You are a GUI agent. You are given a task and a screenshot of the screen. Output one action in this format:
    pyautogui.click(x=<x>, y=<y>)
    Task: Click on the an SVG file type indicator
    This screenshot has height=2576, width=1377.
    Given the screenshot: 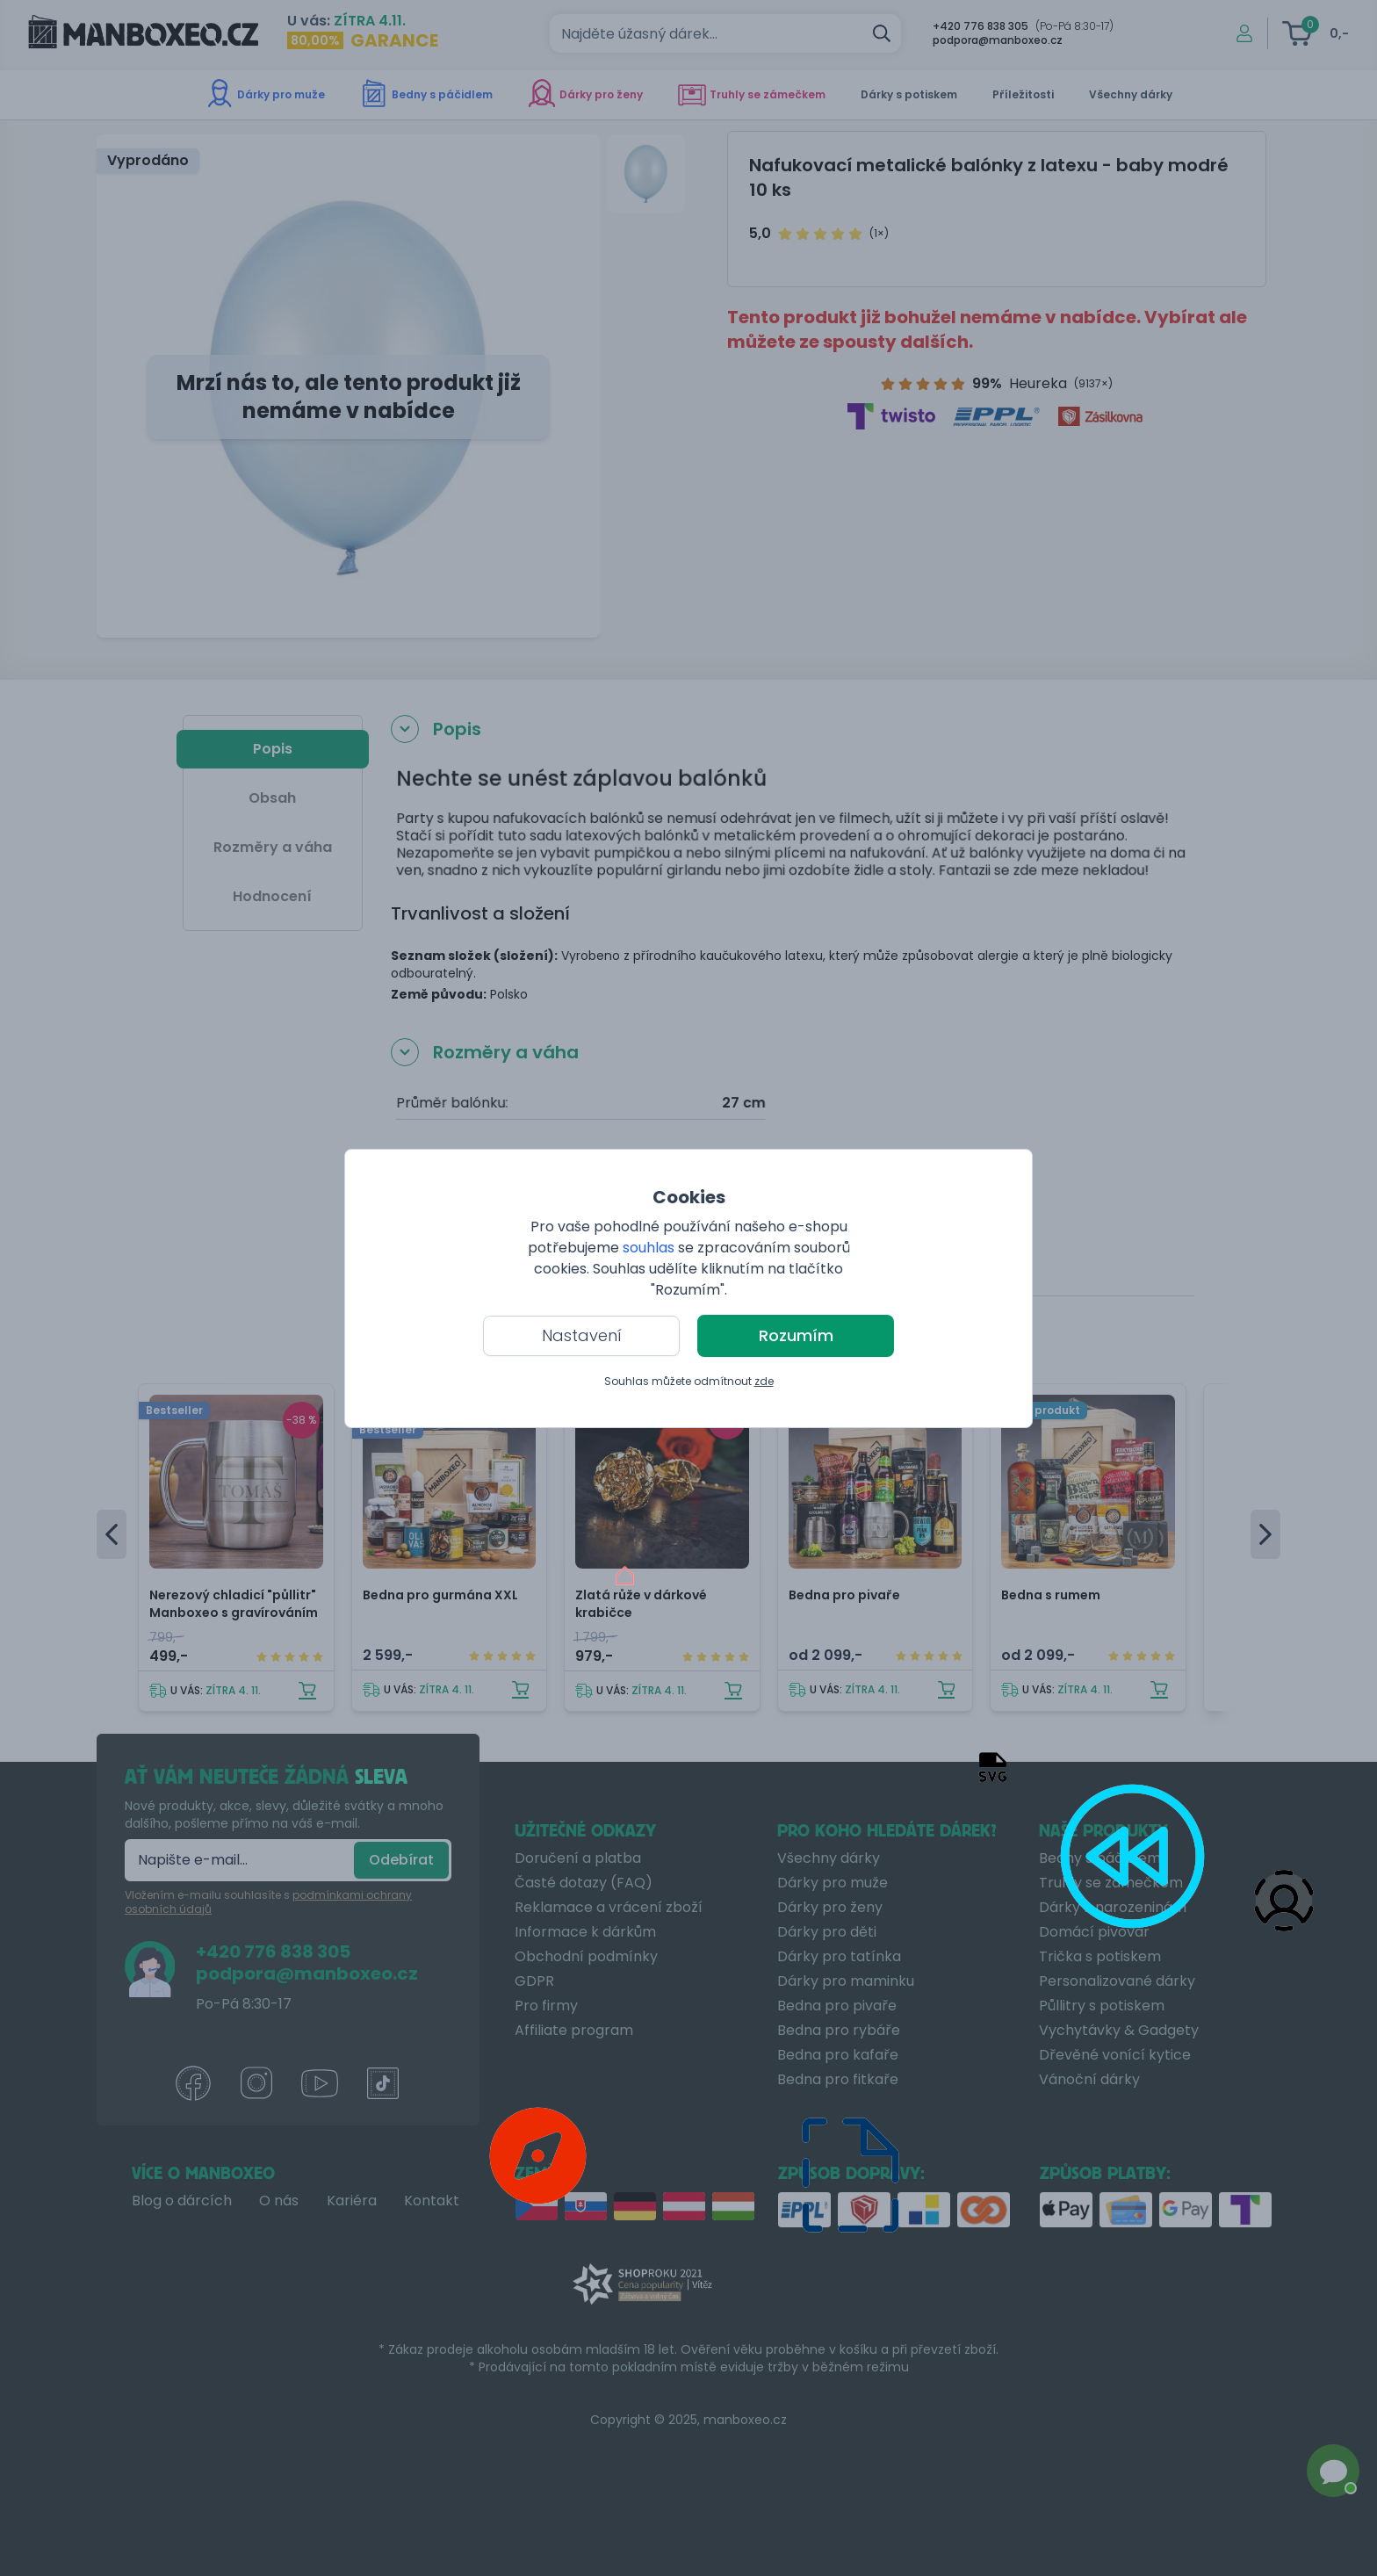 What is the action you would take?
    pyautogui.click(x=992, y=1768)
    